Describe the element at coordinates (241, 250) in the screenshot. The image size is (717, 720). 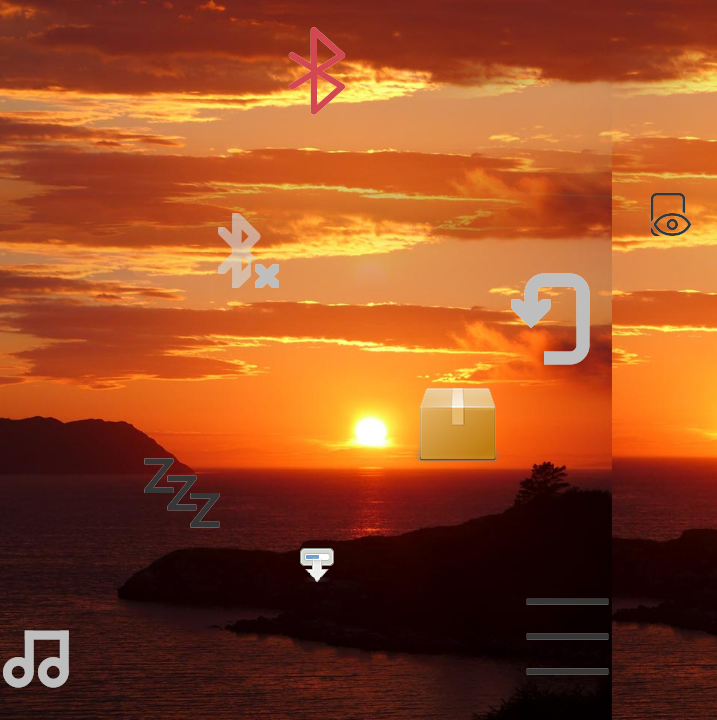
I see `bluetooth is currently disabled` at that location.